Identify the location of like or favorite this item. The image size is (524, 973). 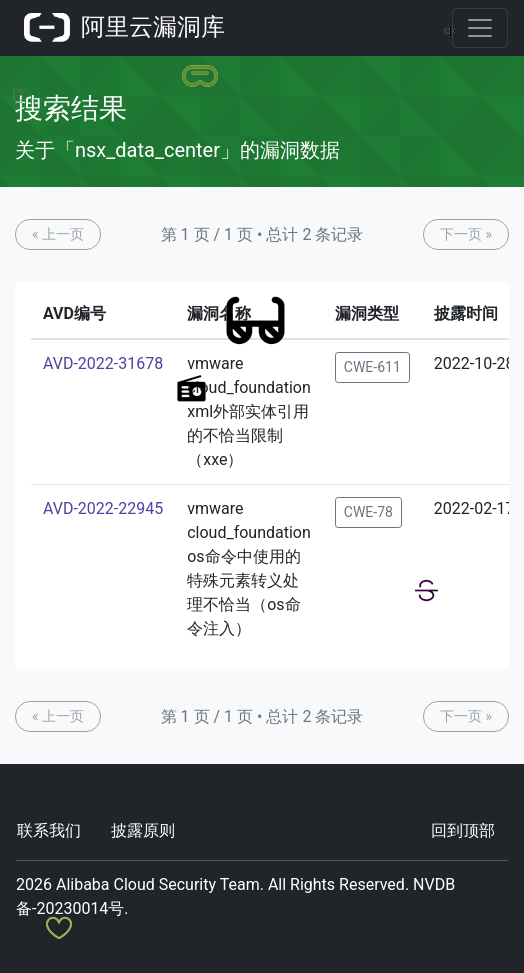
(59, 928).